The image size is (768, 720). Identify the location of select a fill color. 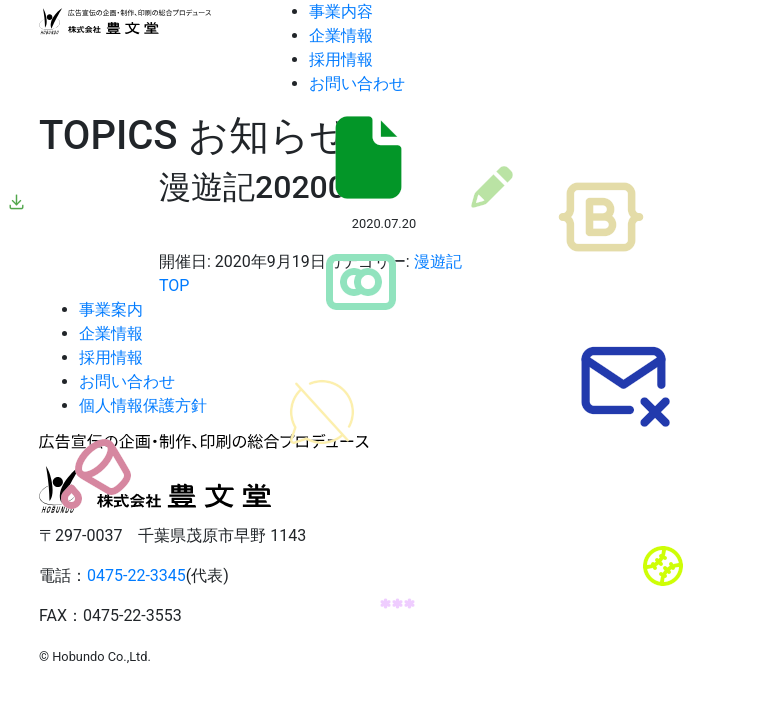
(96, 474).